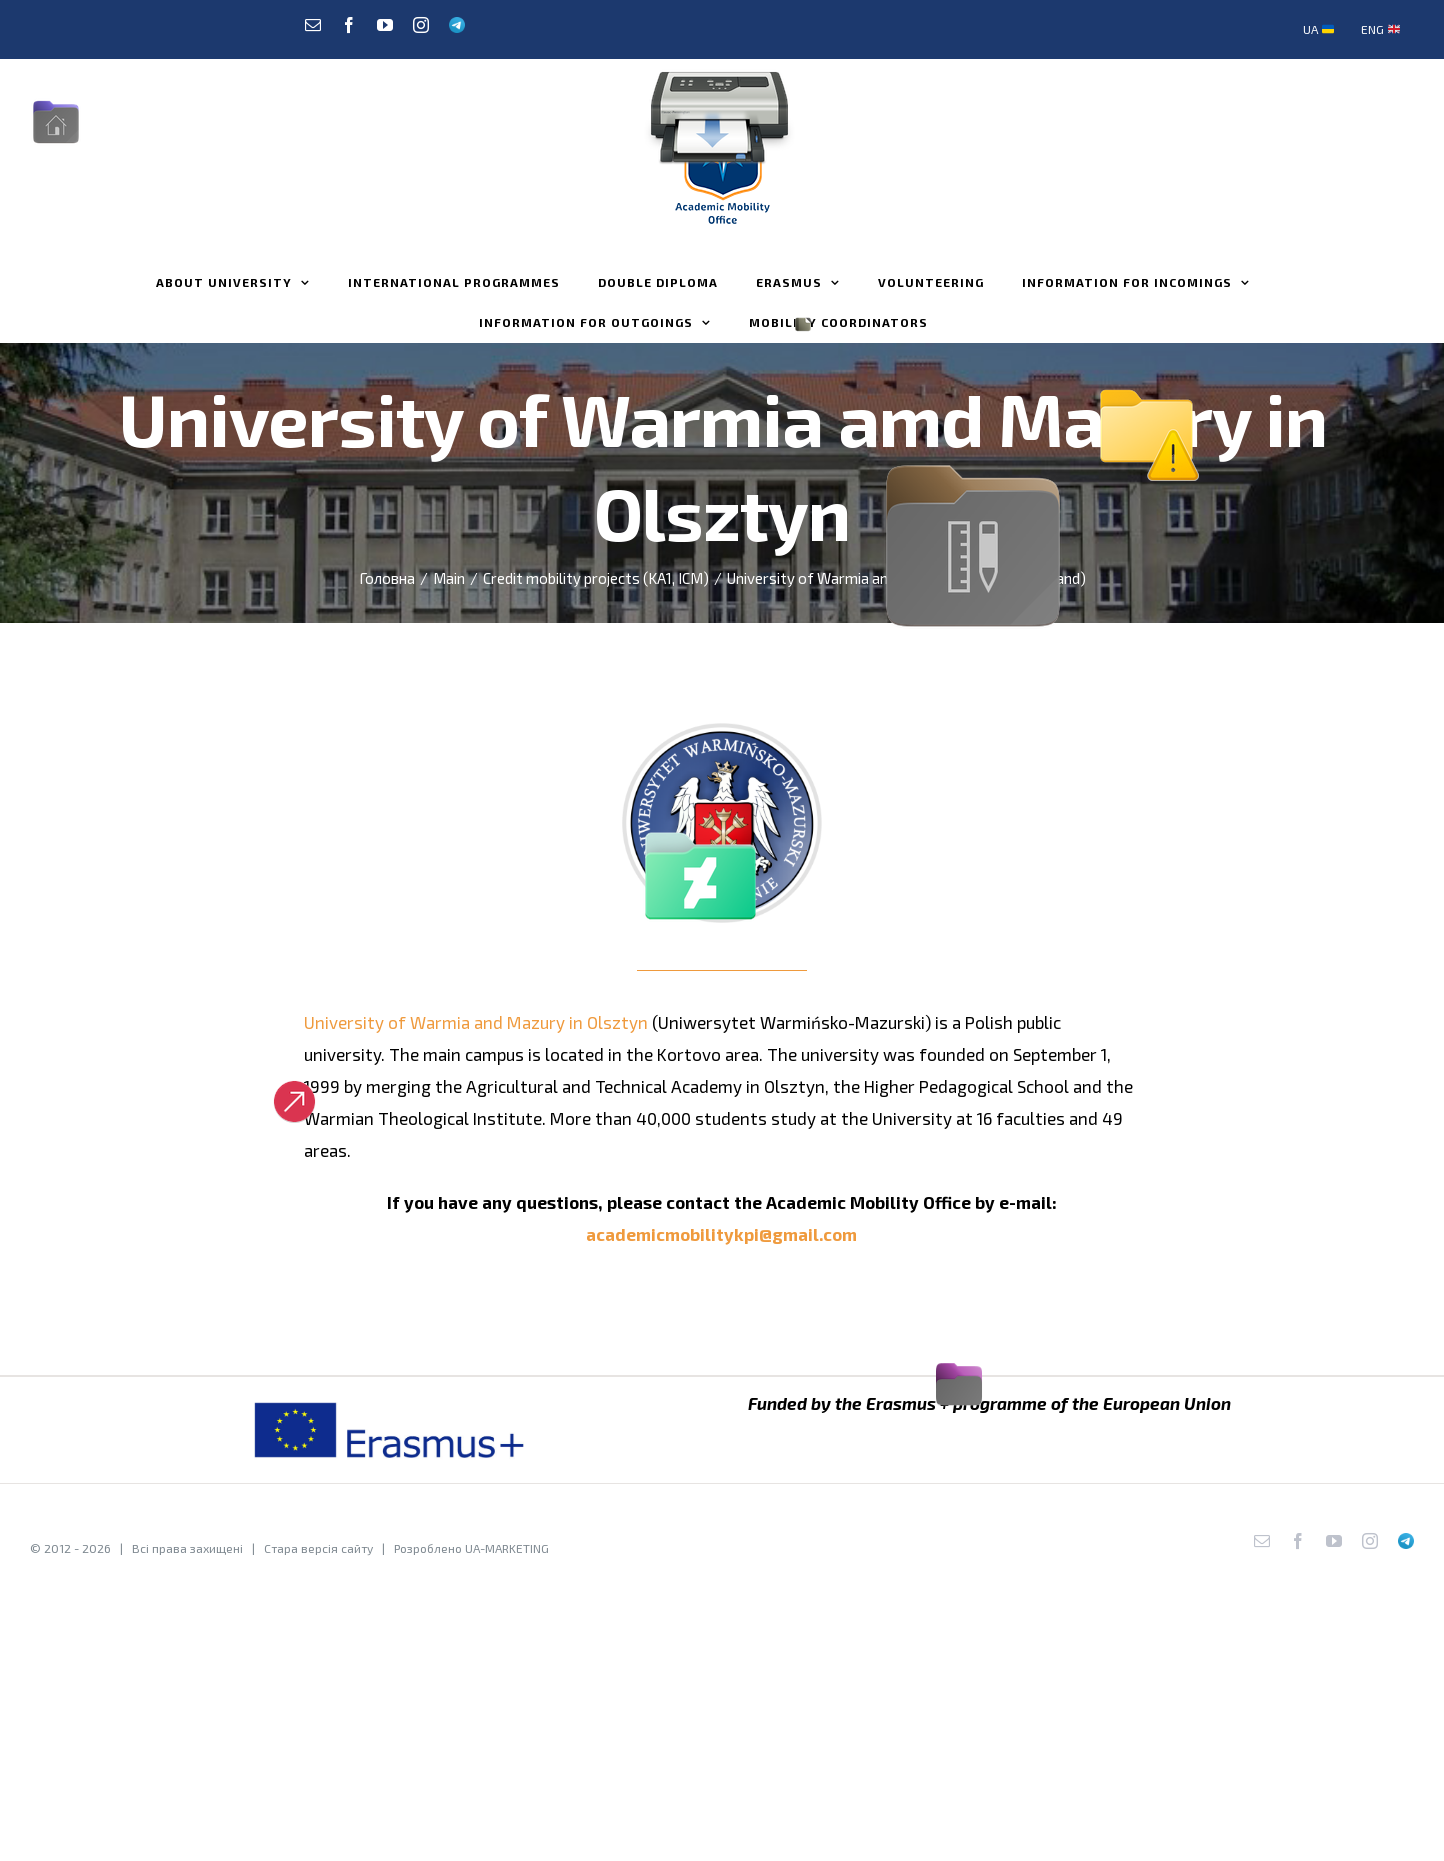 The image size is (1444, 1861). Describe the element at coordinates (294, 1101) in the screenshot. I see `indicates a symbolic link or shortcut to another file` at that location.